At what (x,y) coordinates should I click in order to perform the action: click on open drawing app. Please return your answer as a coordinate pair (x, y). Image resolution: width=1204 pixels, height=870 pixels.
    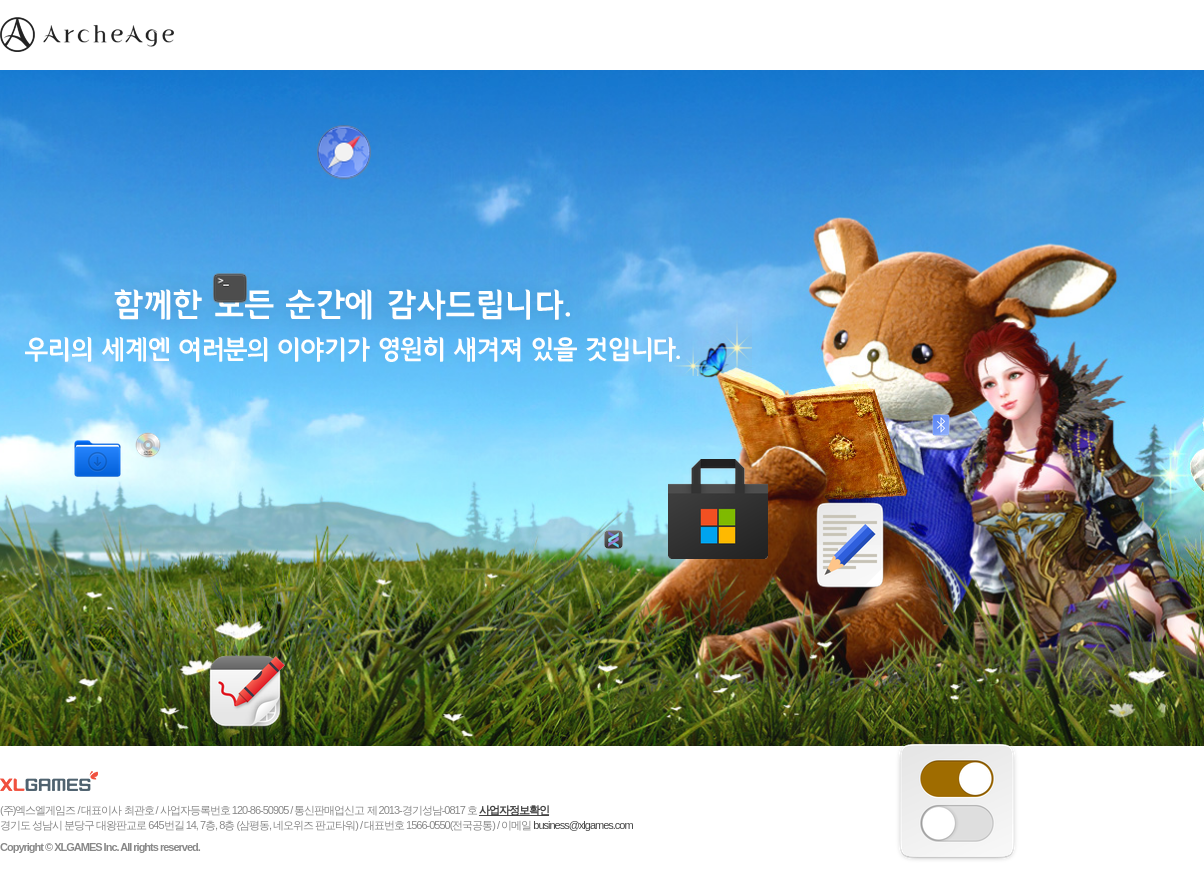
    Looking at the image, I should click on (245, 691).